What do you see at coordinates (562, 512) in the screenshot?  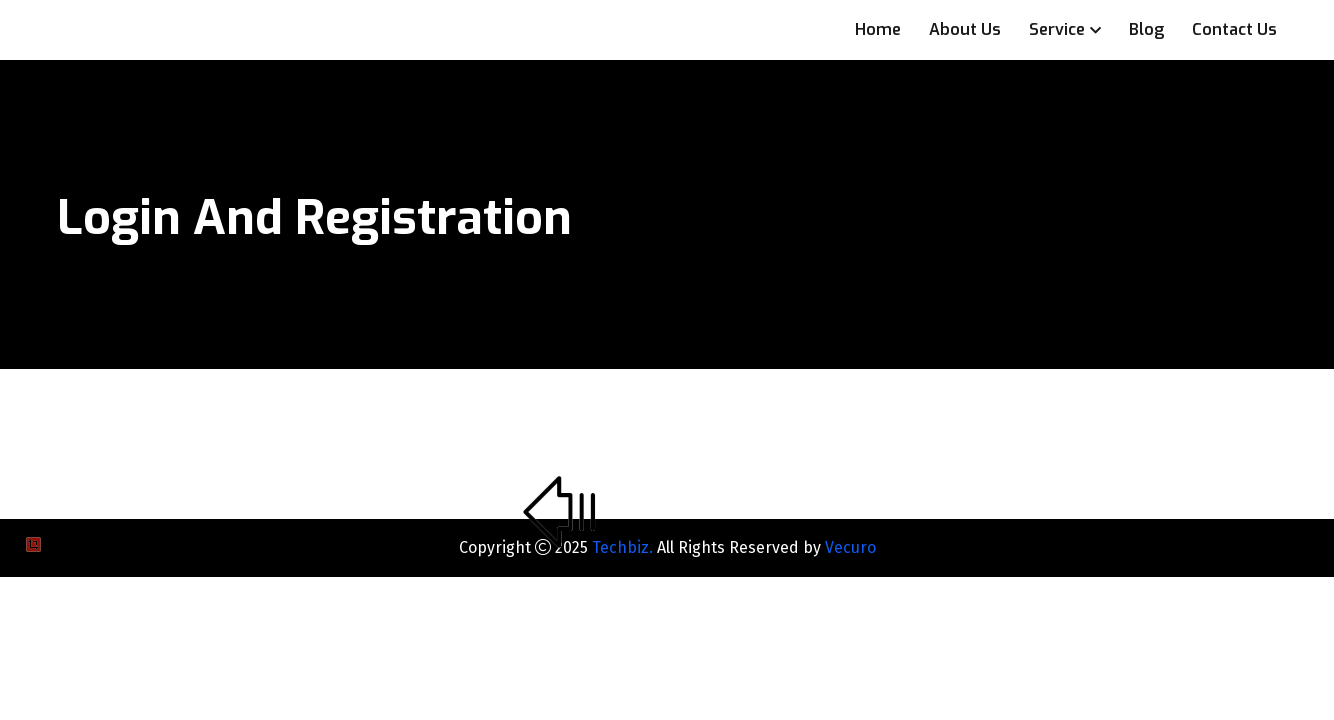 I see `go back multiple steps` at bounding box center [562, 512].